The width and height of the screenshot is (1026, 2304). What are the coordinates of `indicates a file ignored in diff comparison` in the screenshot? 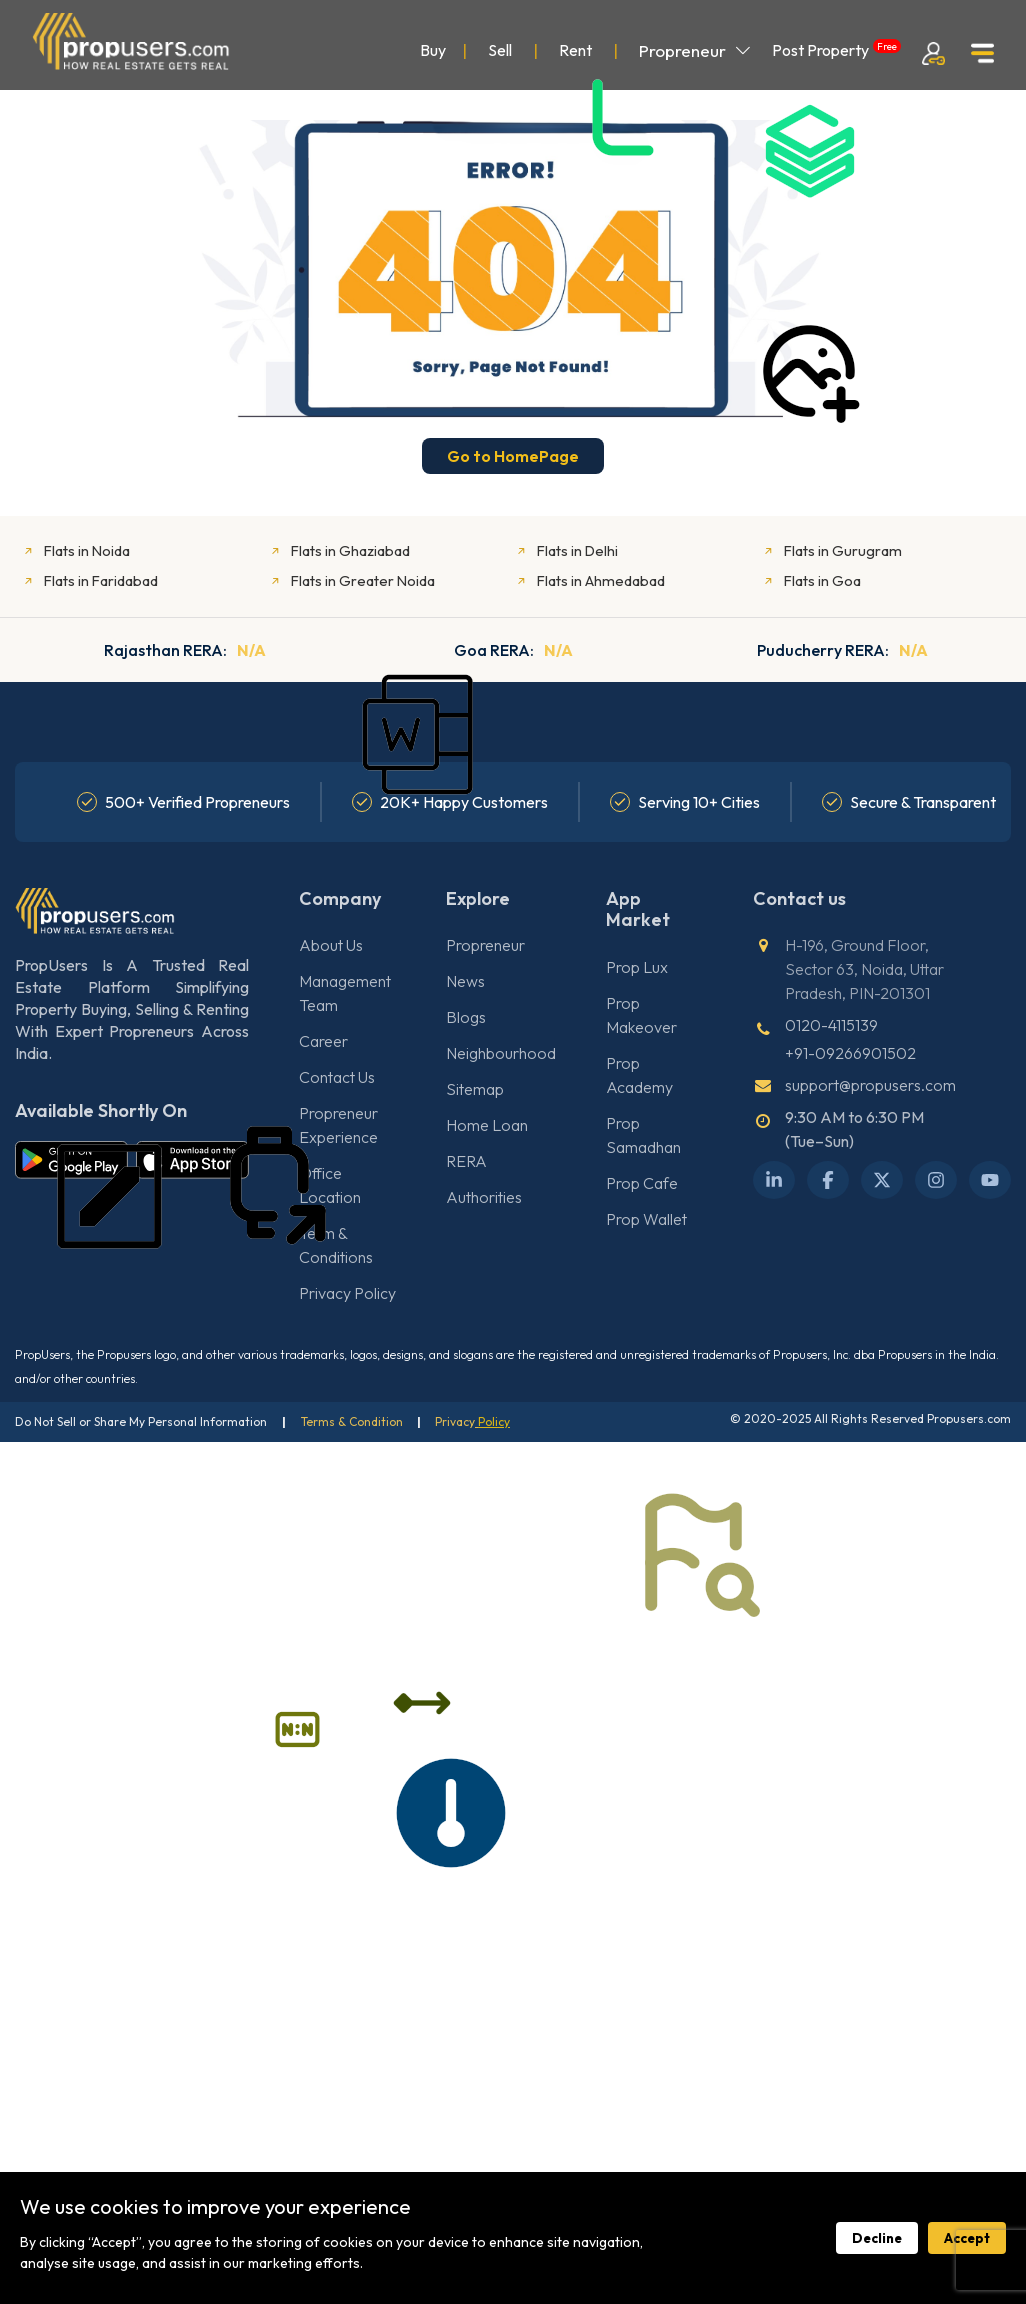 It's located at (109, 1196).